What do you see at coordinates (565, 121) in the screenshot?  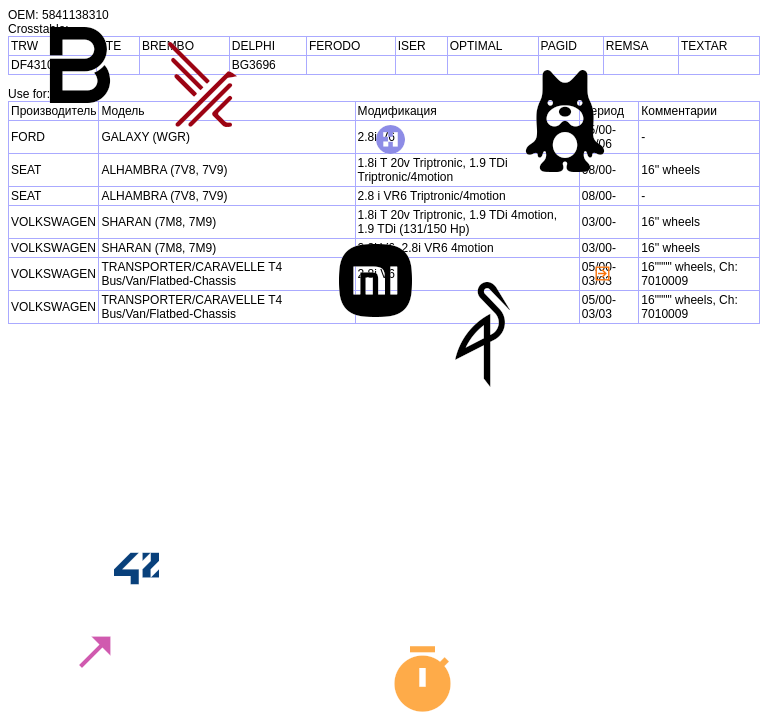 I see `link to or open ameba account` at bounding box center [565, 121].